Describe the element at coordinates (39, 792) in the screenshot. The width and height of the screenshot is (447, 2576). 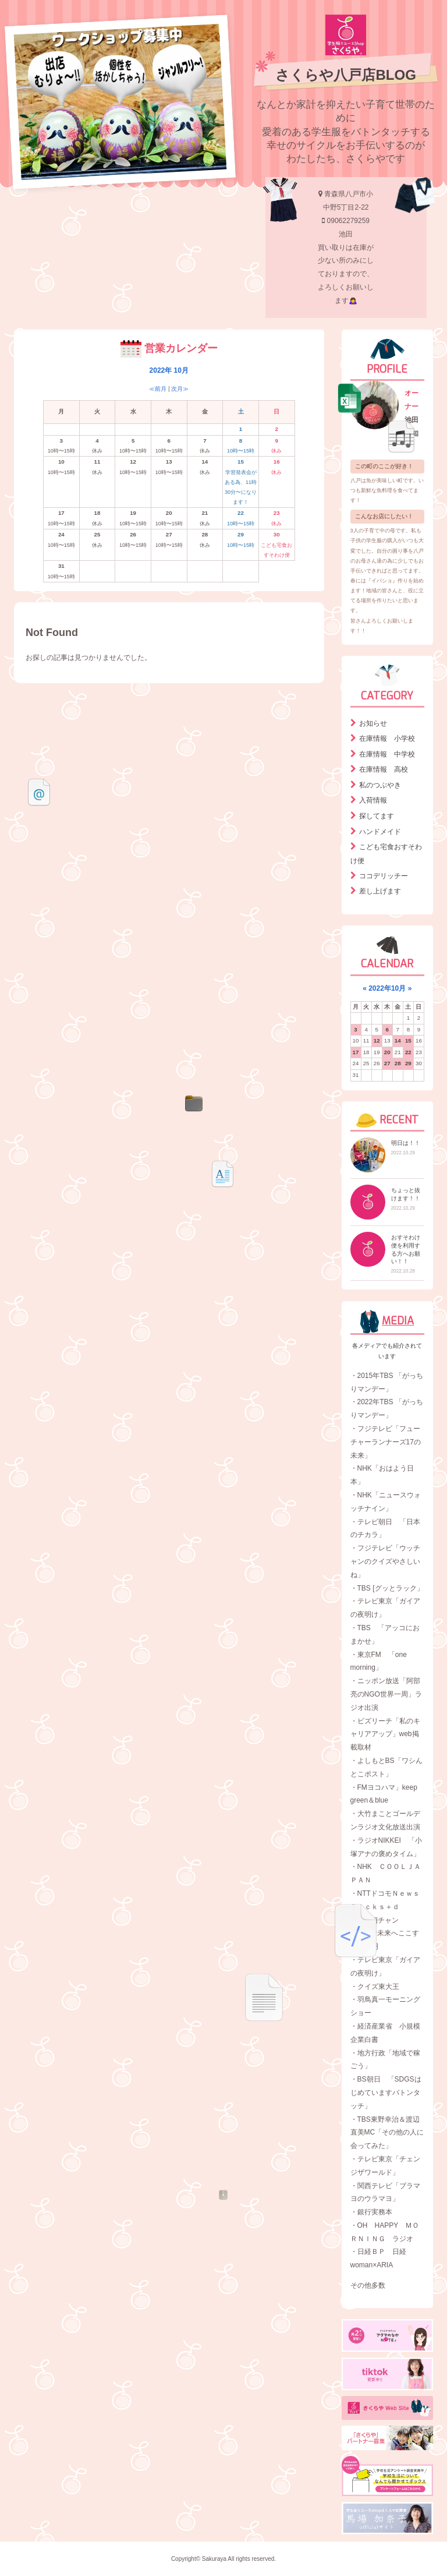
I see `an email message file or attachment` at that location.